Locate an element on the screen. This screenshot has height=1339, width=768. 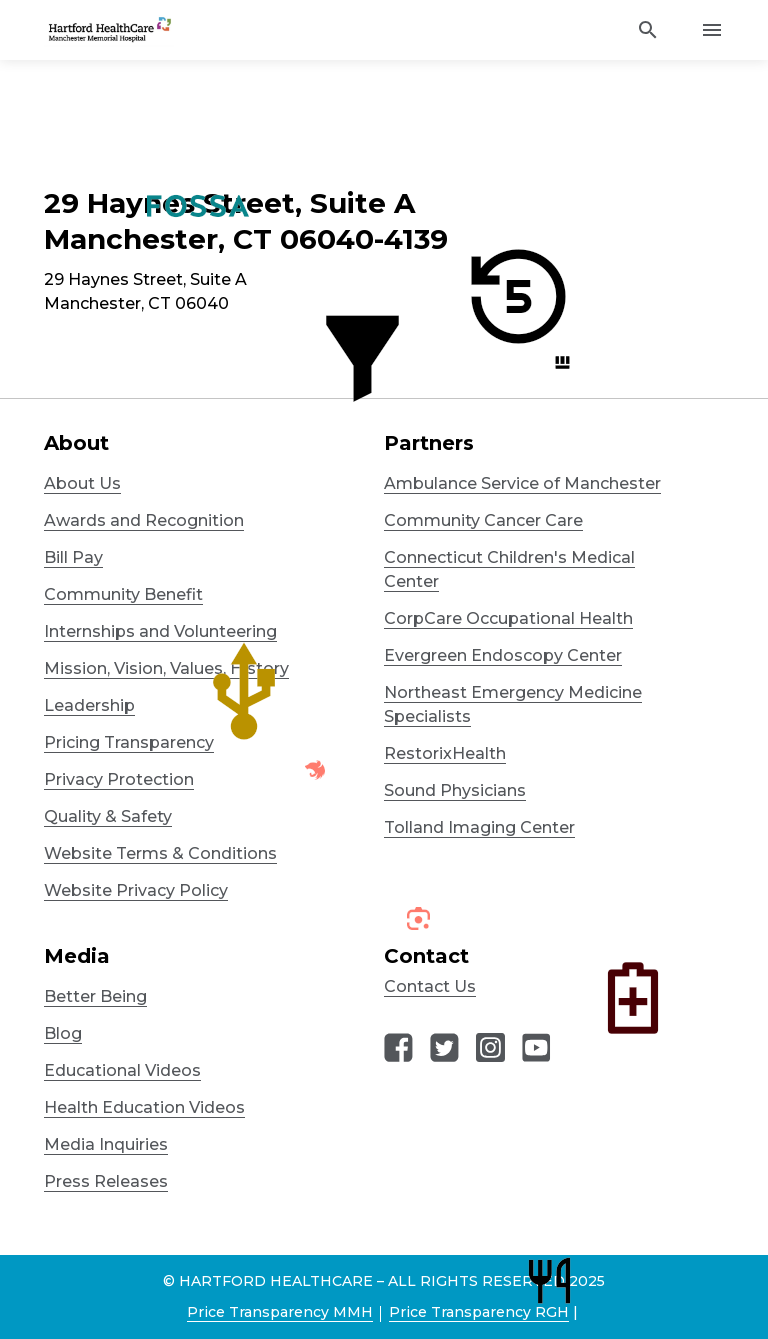
enable battery saver mode is located at coordinates (633, 998).